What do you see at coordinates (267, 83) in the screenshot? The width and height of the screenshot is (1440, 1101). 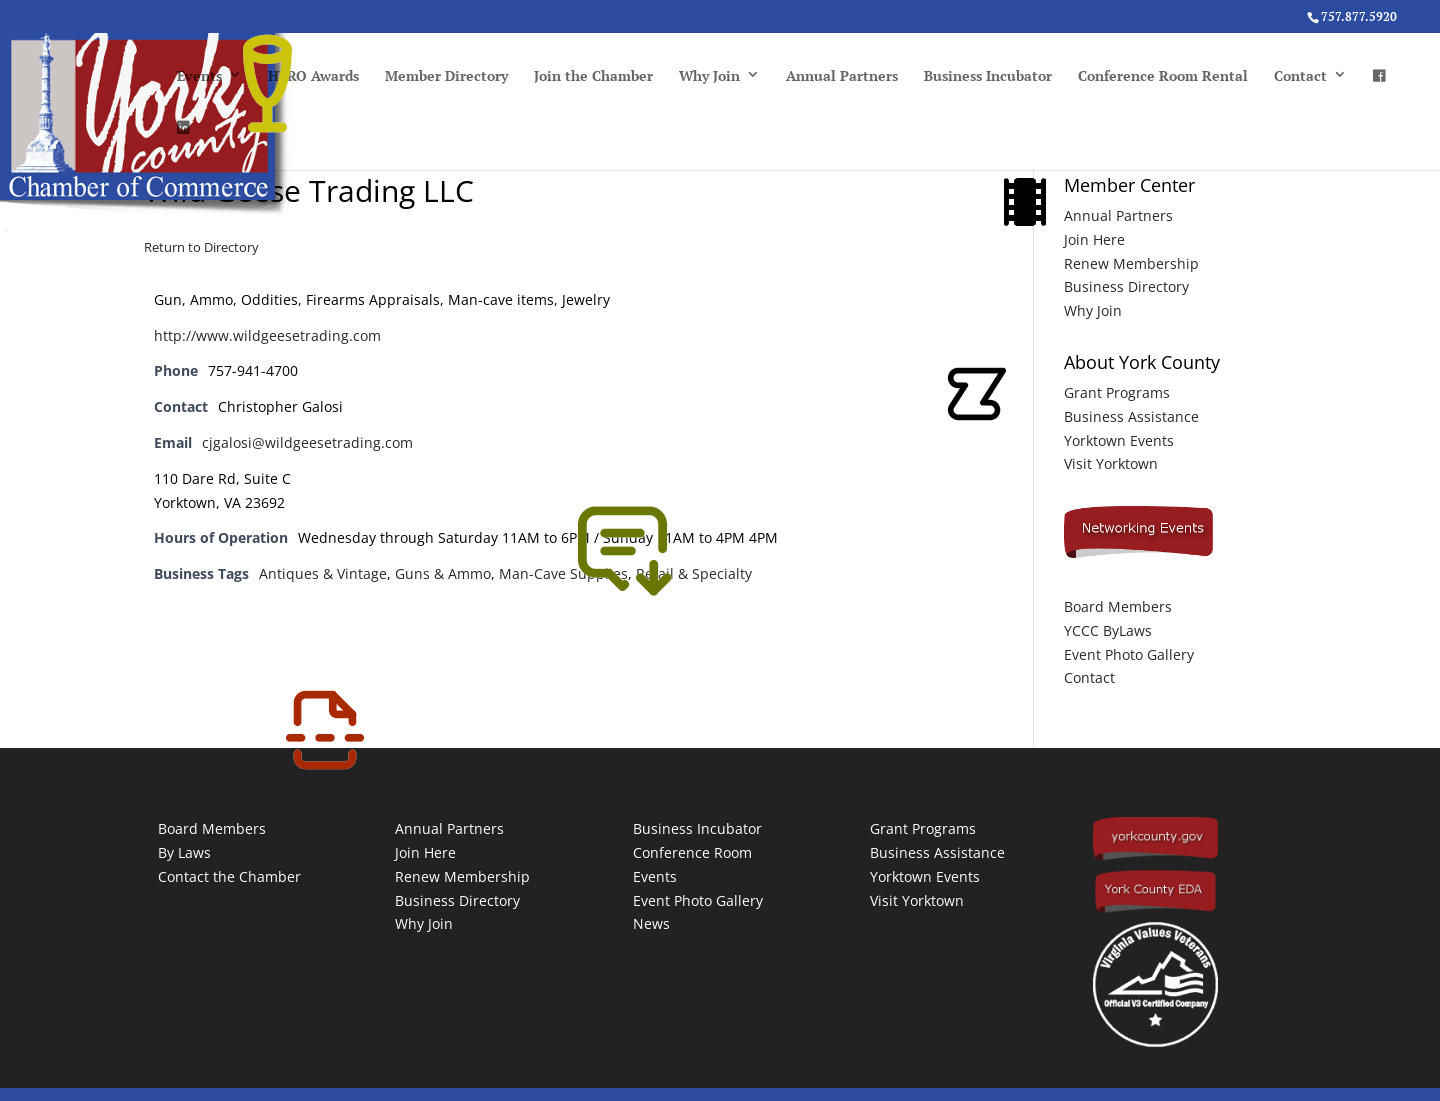 I see `celebrate an achievement or milestone` at bounding box center [267, 83].